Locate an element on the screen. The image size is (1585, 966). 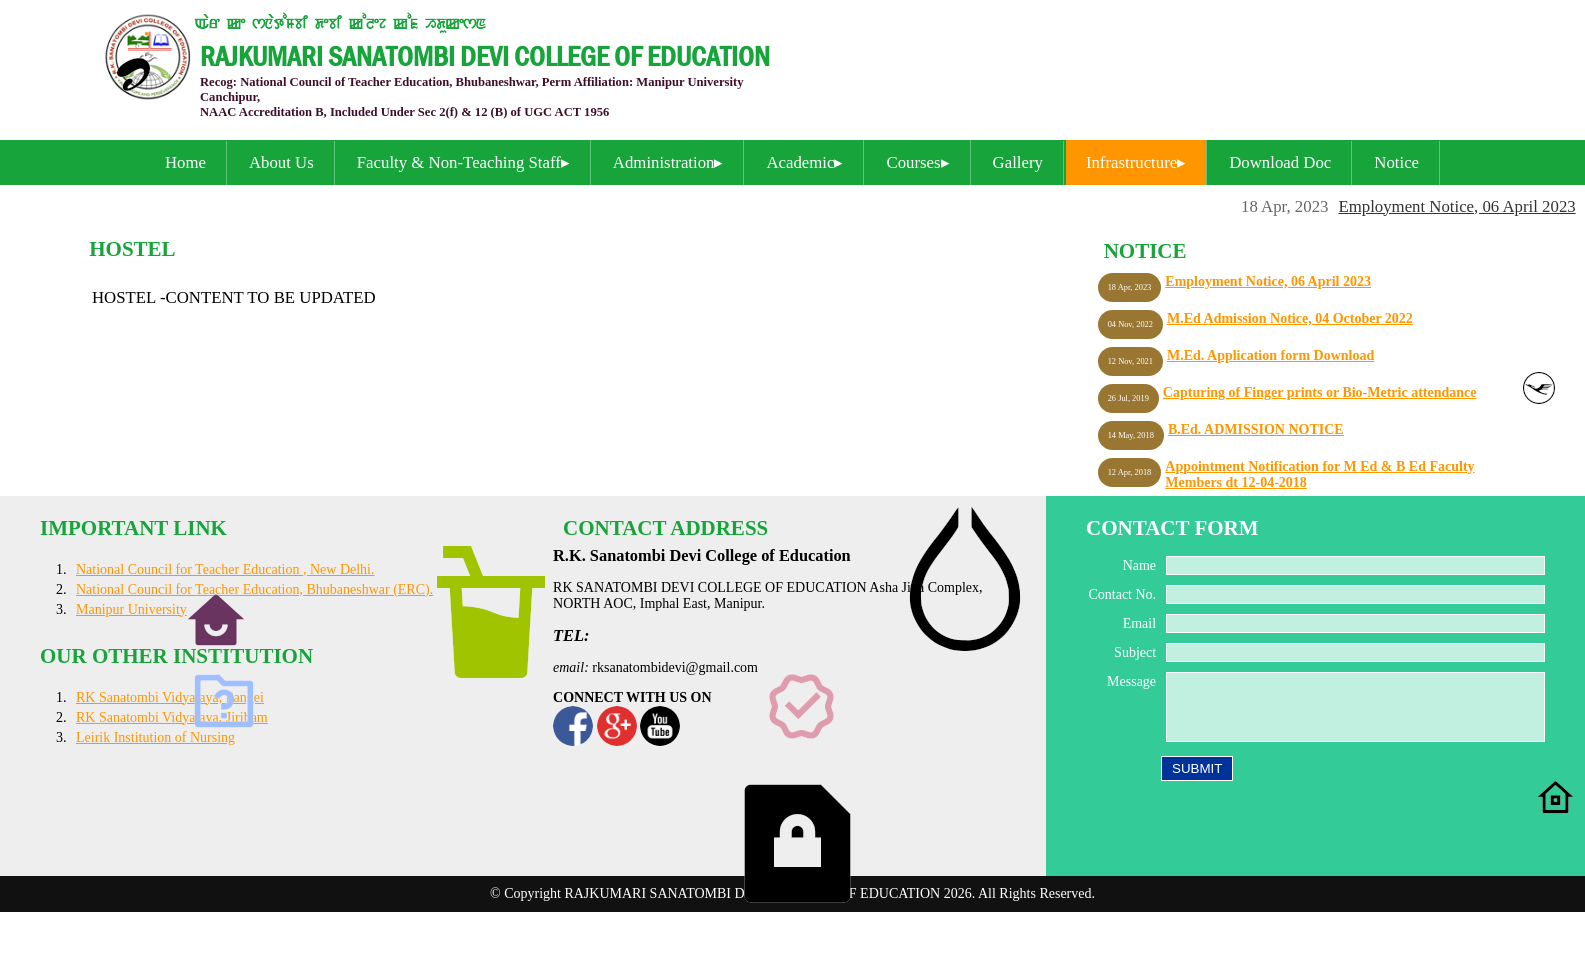
view food and drink options is located at coordinates (491, 618).